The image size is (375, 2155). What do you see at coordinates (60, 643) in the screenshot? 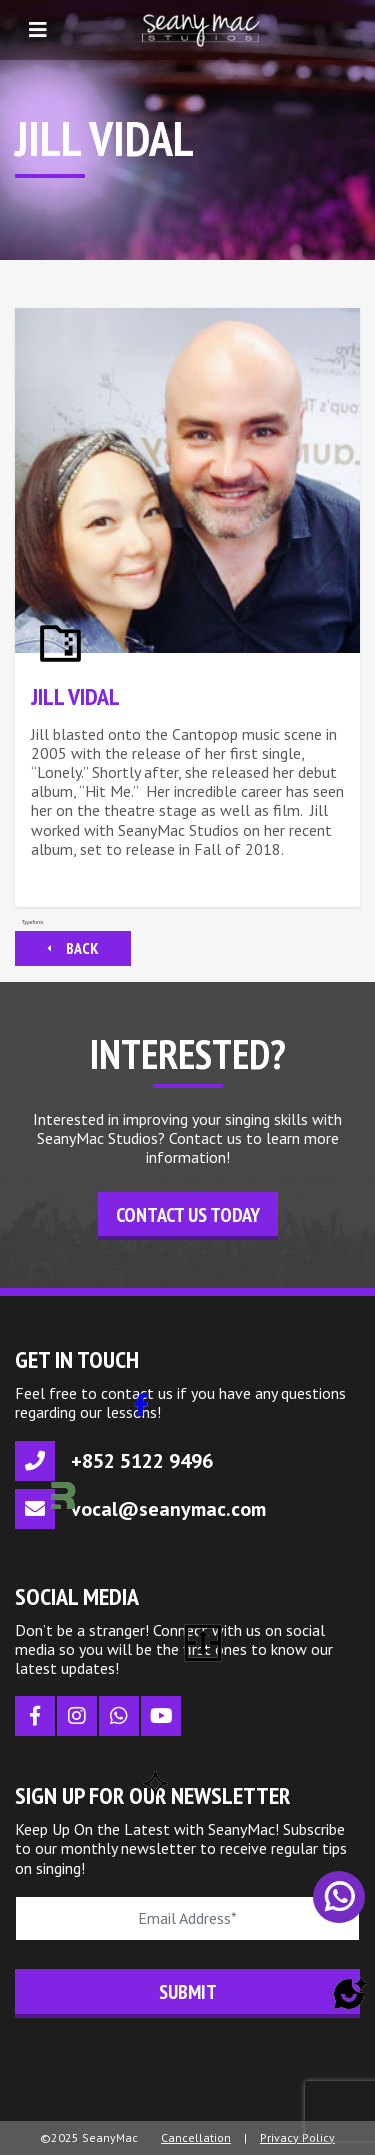
I see `access compressed or zipped files` at bounding box center [60, 643].